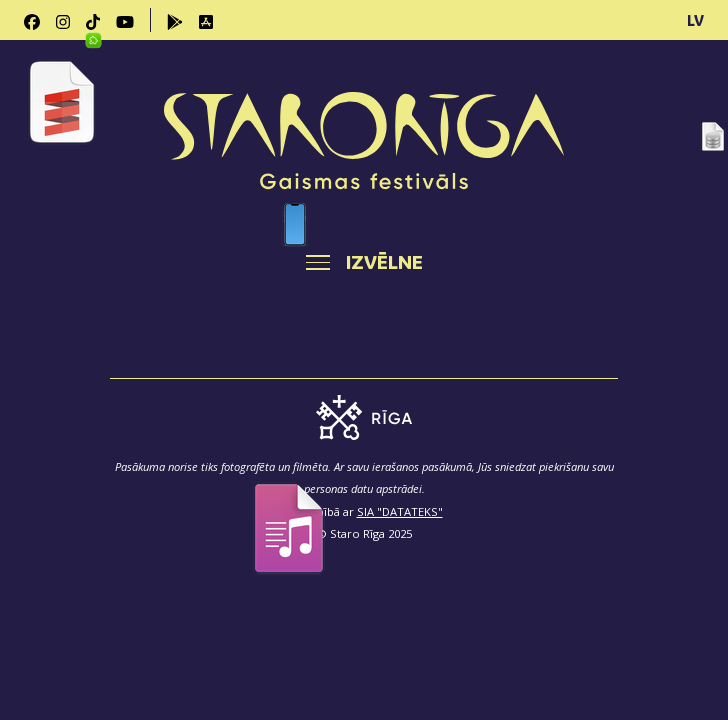  Describe the element at coordinates (295, 225) in the screenshot. I see `iPhone 16e device icon` at that location.